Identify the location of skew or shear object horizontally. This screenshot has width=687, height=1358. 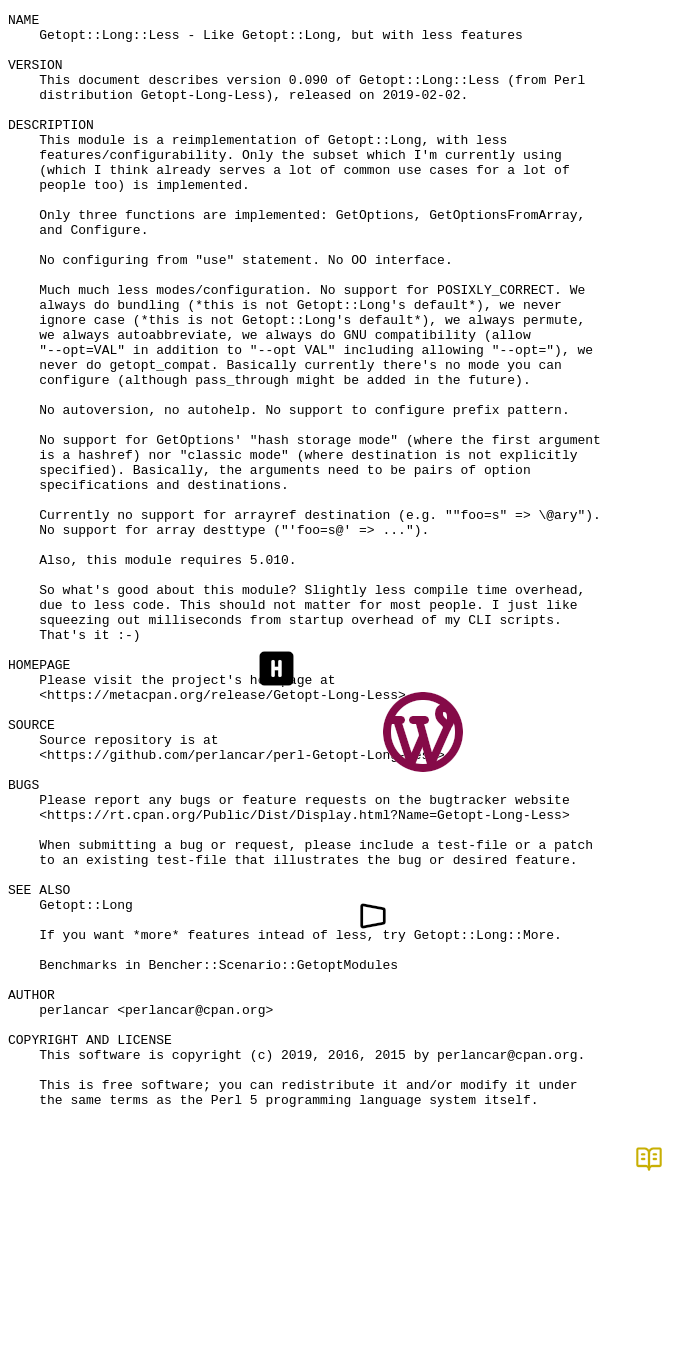
(373, 916).